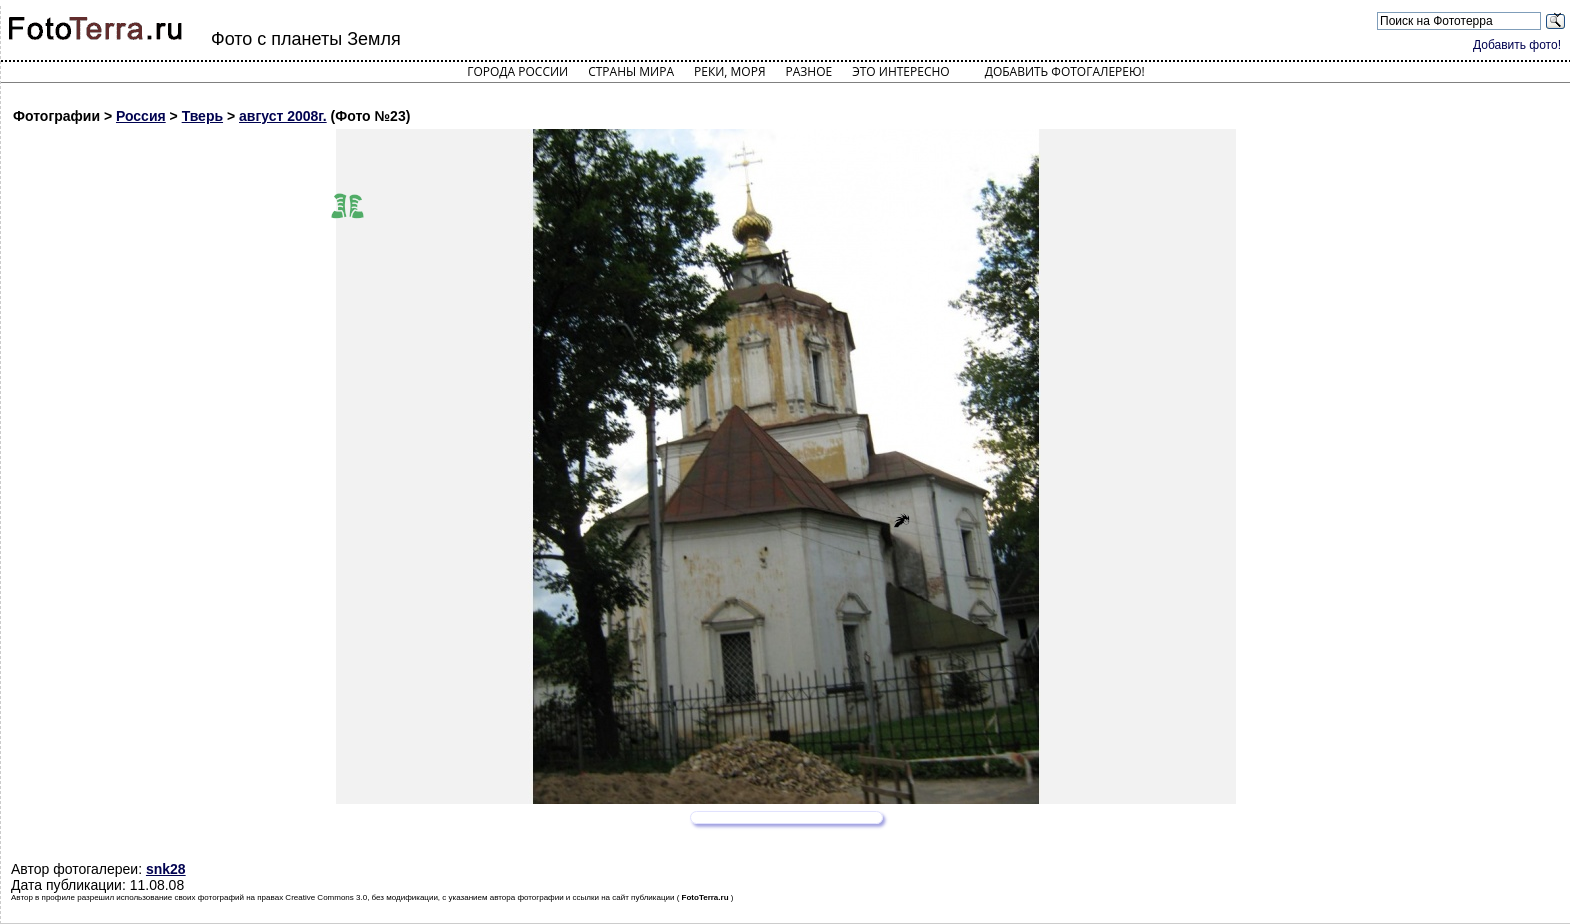 The width and height of the screenshot is (1570, 924). Describe the element at coordinates (901, 519) in the screenshot. I see `cast an electrical or lightning spell` at that location.